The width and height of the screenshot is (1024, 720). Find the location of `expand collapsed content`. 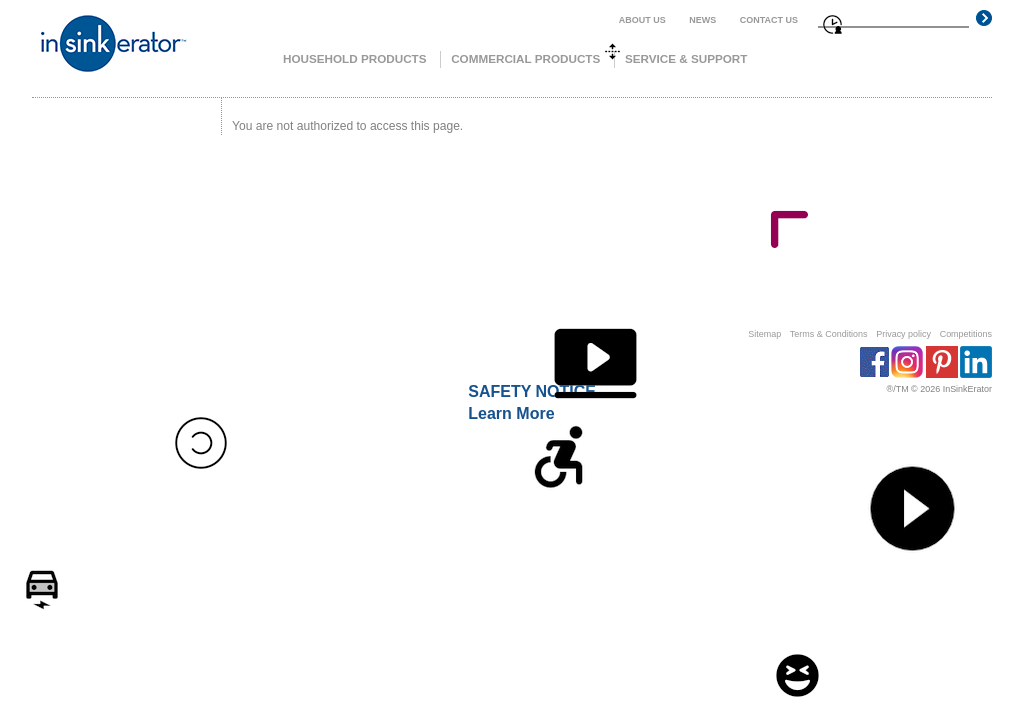

expand collapsed content is located at coordinates (612, 51).